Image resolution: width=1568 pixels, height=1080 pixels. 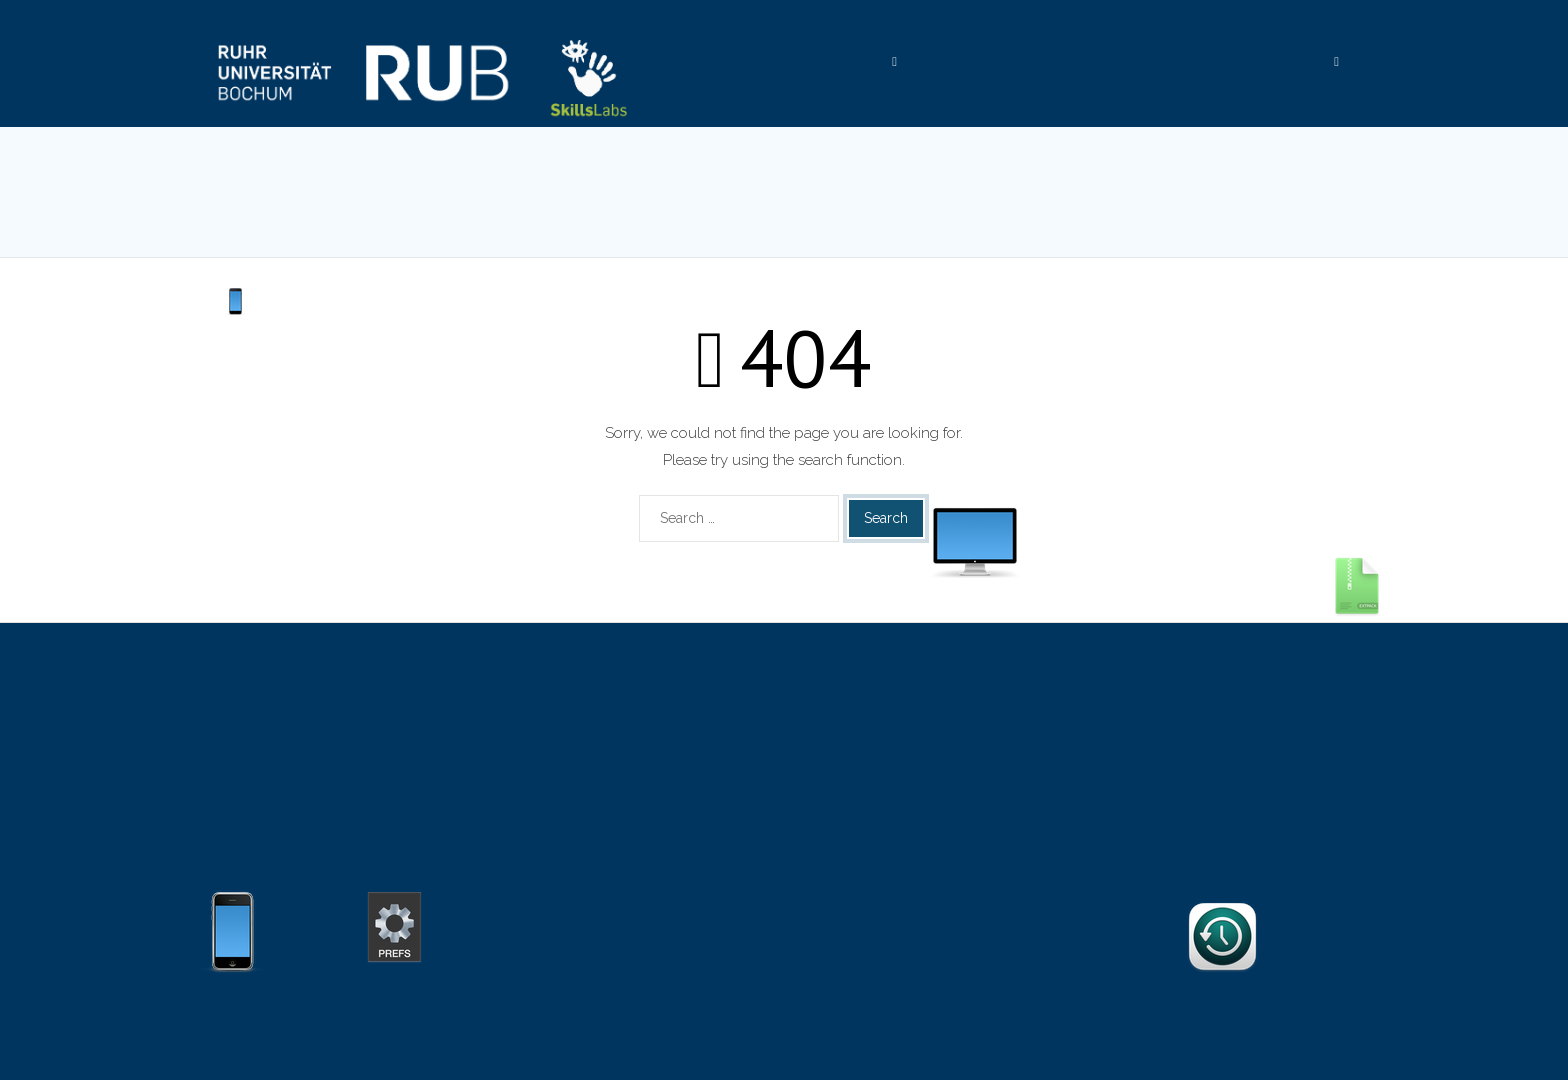 I want to click on indicates a connected iPhone device, so click(x=235, y=301).